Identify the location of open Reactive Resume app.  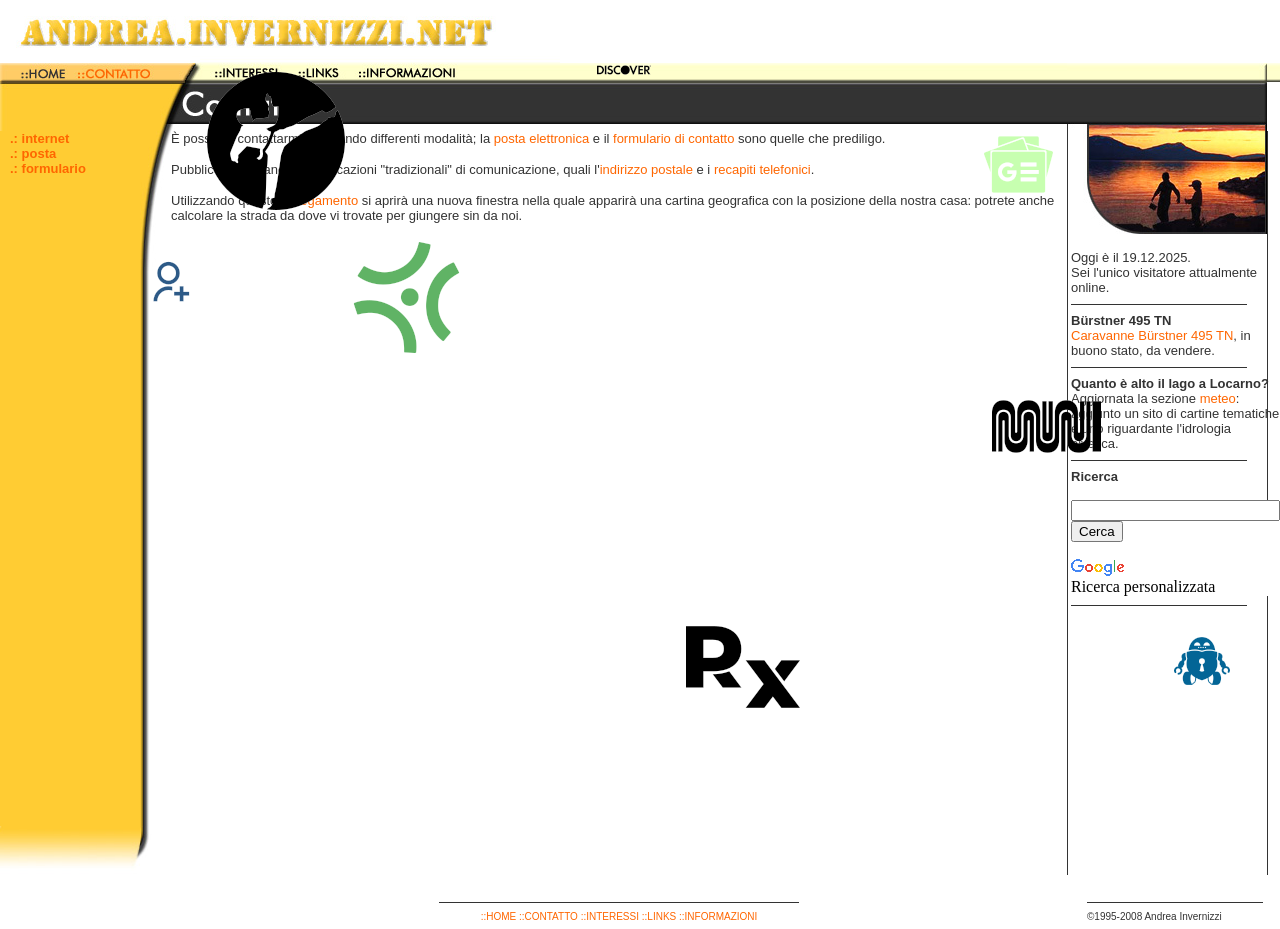
(743, 667).